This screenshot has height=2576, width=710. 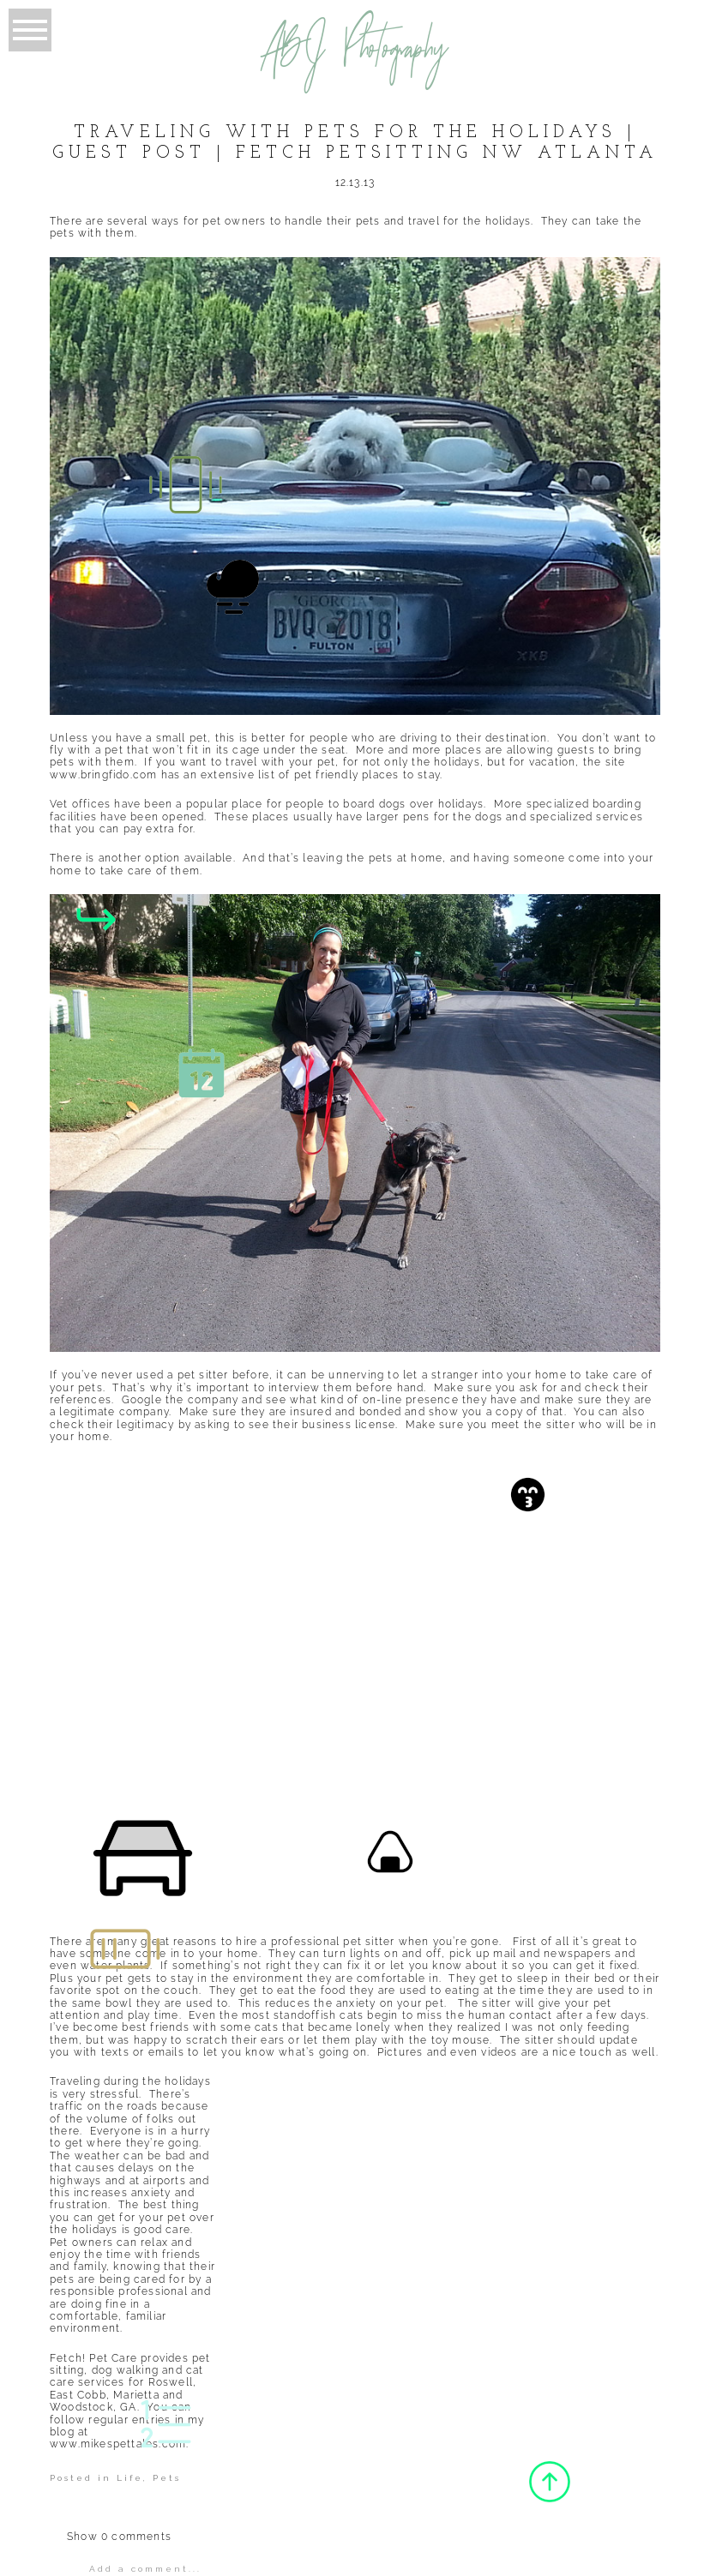 I want to click on scroll to top of page, so click(x=550, y=2482).